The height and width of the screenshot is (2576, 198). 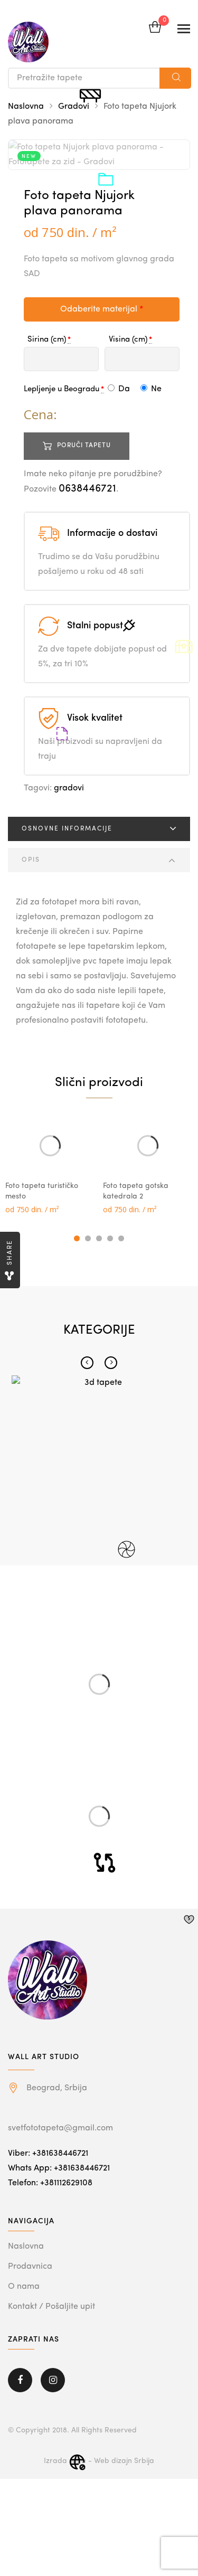 I want to click on disable internet access, so click(x=77, y=2462).